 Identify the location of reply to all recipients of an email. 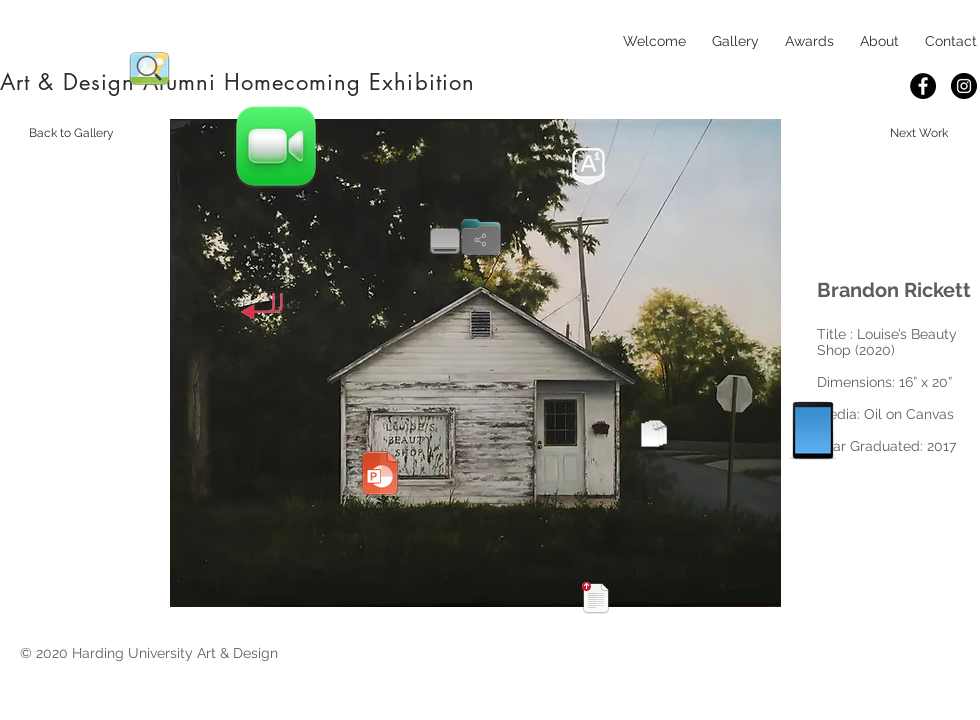
(261, 306).